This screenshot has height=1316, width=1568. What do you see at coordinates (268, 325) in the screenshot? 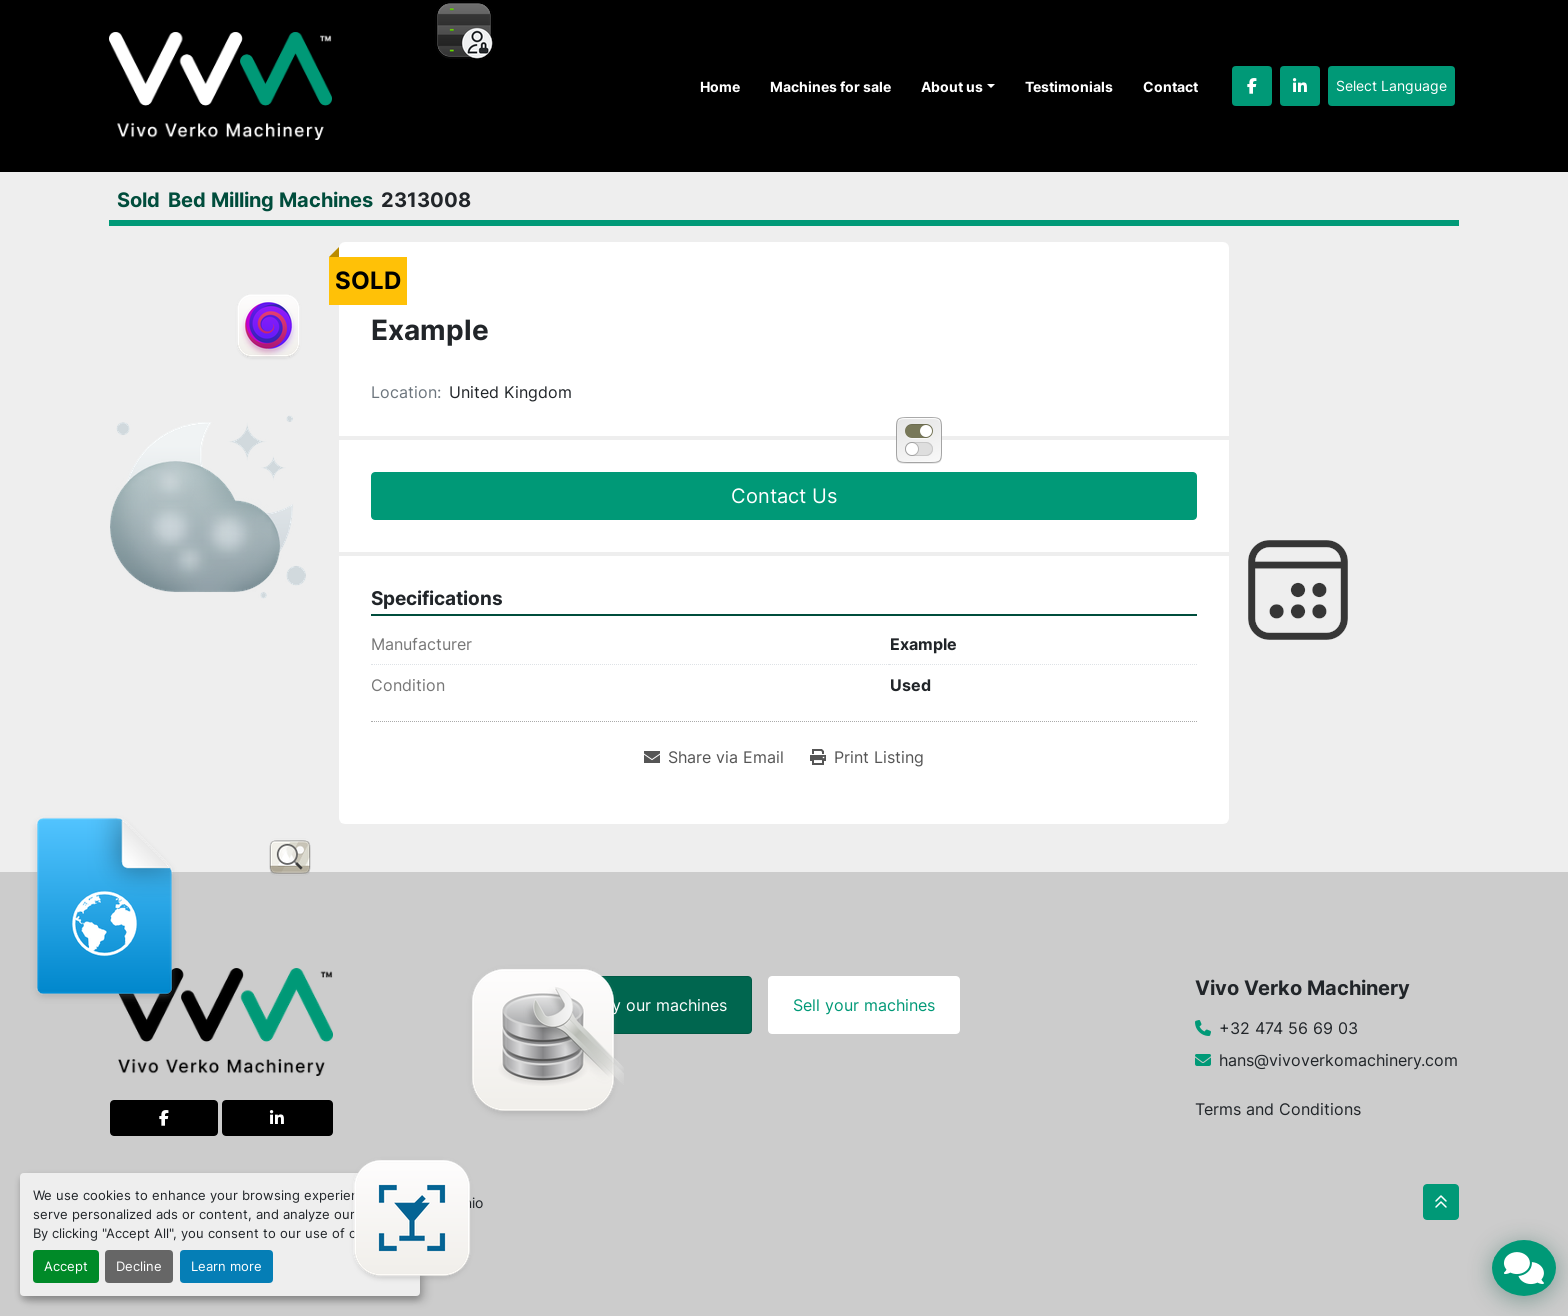
I see `open transporter app for uploading content to app store connect` at bounding box center [268, 325].